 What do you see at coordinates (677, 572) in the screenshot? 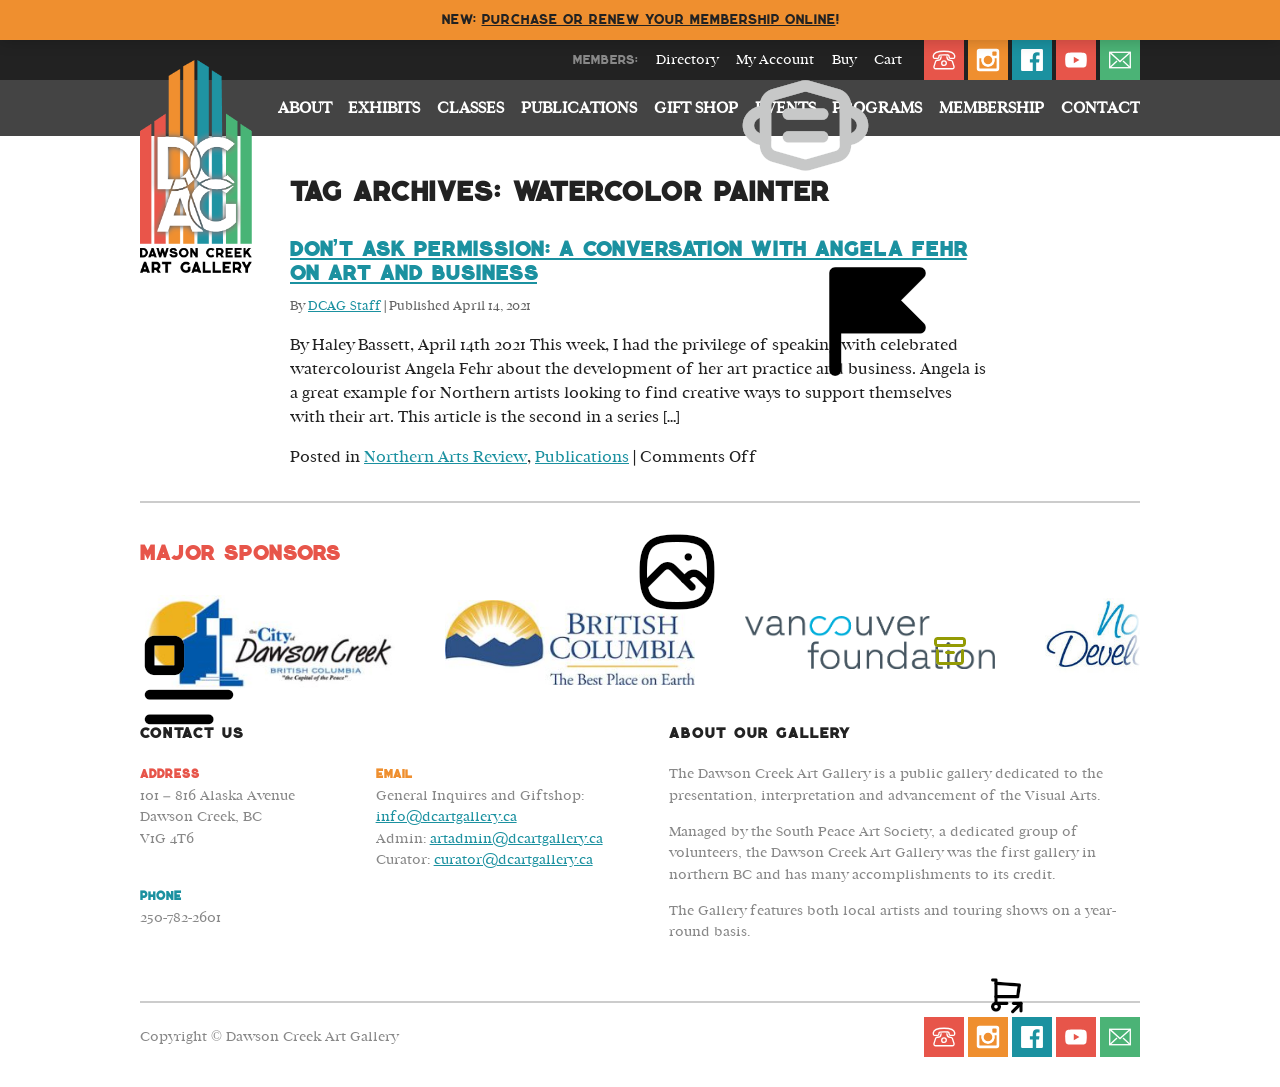
I see `view photo gallery` at bounding box center [677, 572].